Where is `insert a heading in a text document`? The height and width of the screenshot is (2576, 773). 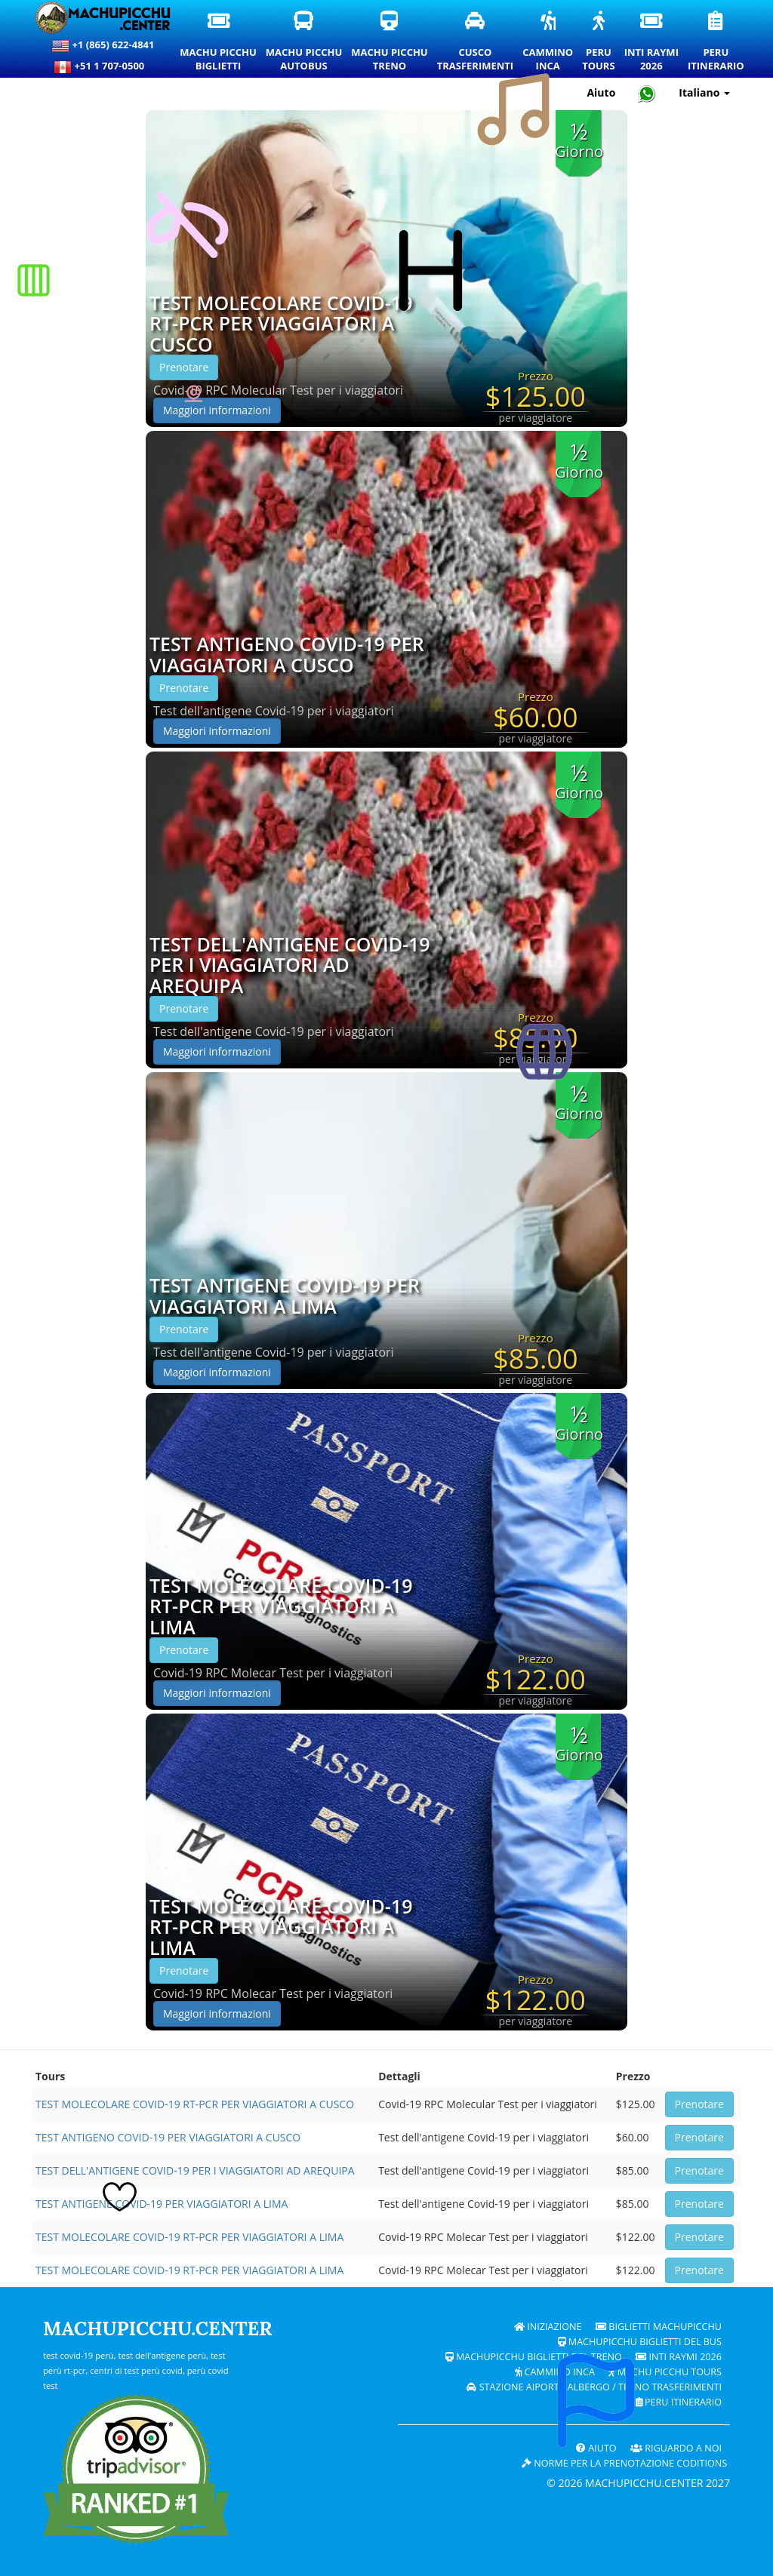 insert a heading in a text document is located at coordinates (430, 270).